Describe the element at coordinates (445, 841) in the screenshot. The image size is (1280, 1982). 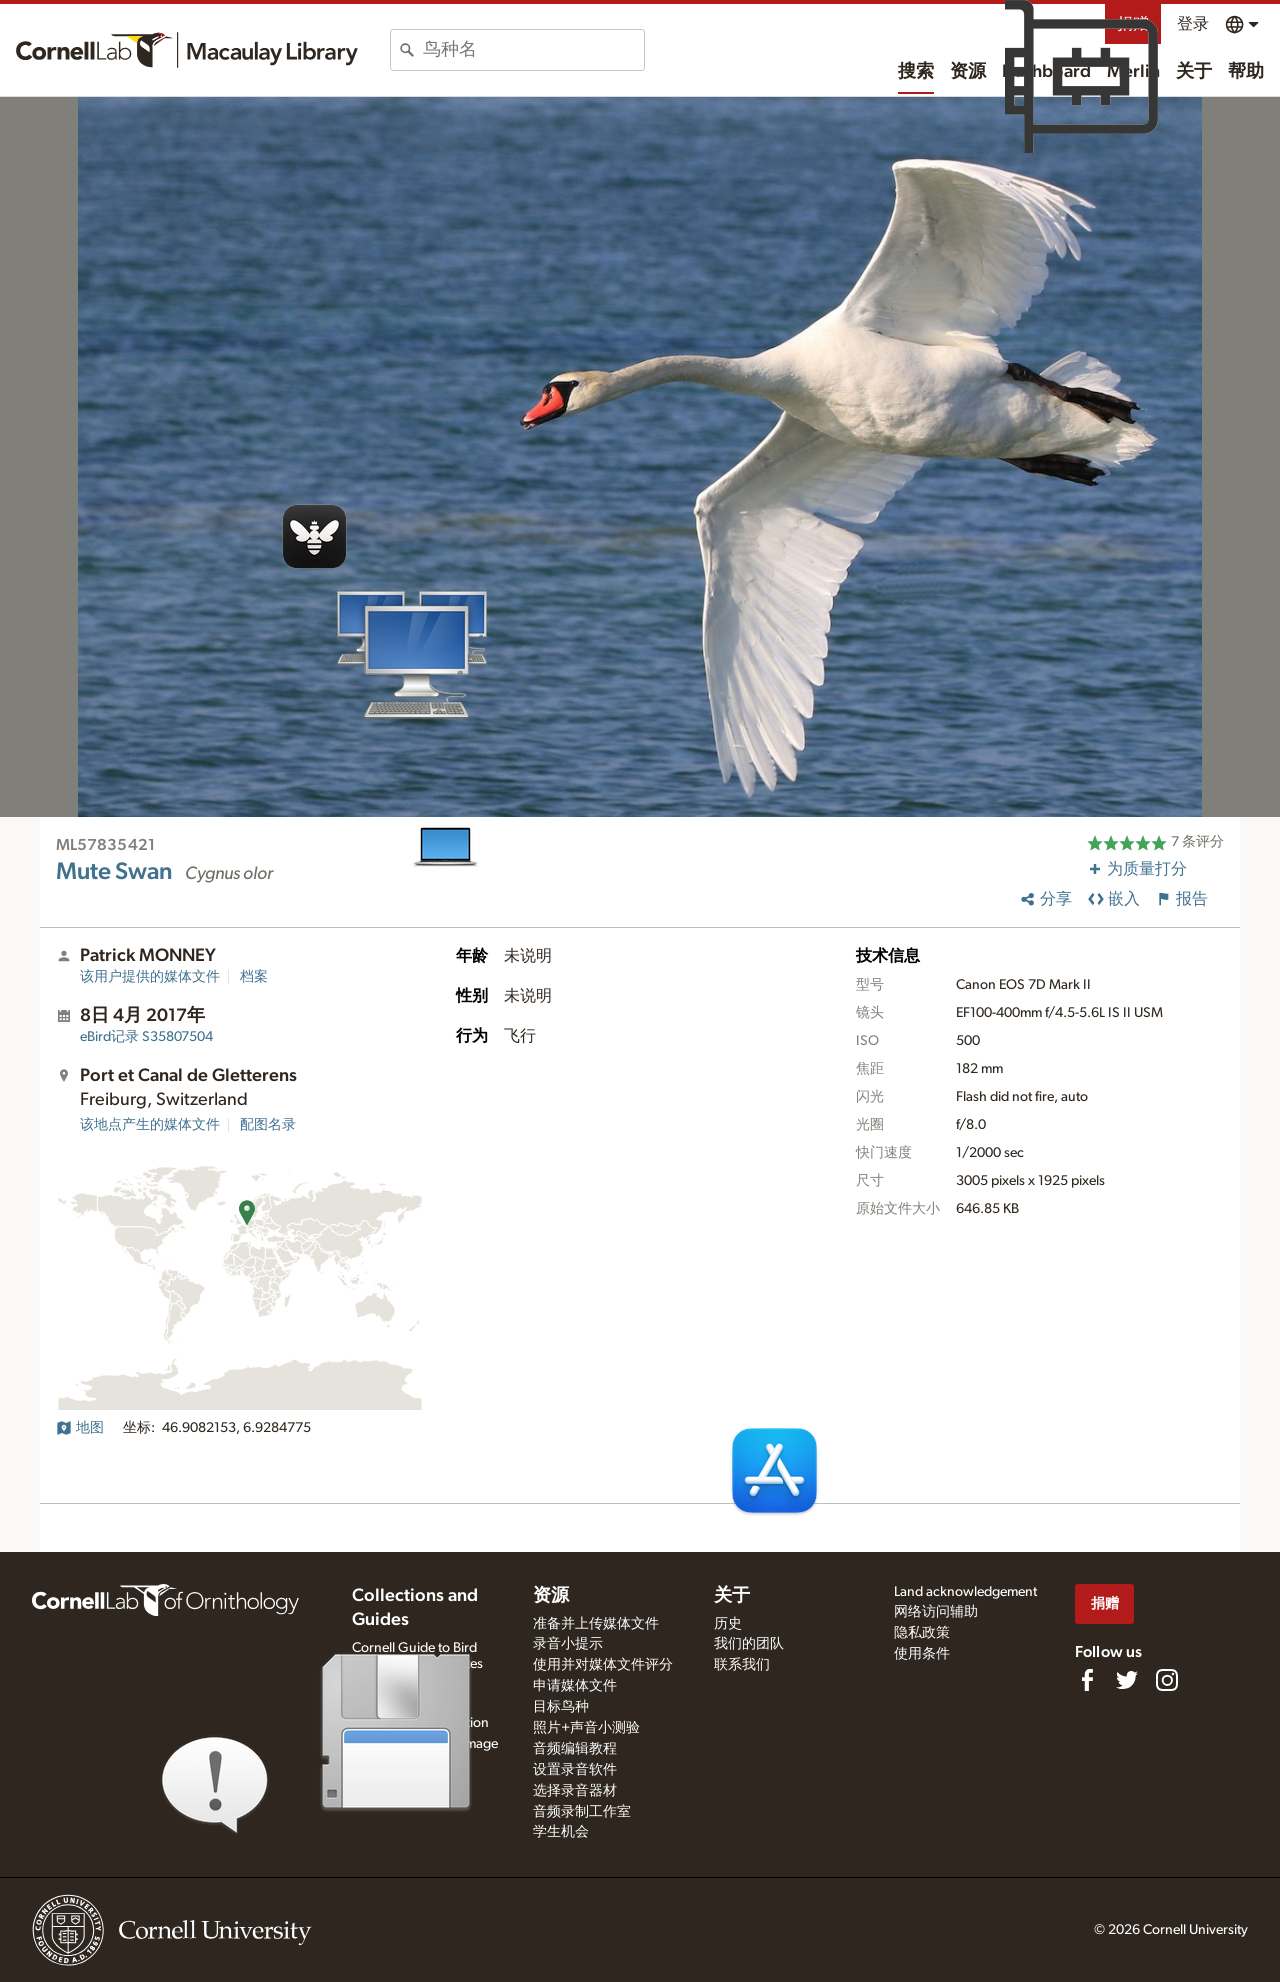
I see `represents this macbook pro in system settings` at that location.